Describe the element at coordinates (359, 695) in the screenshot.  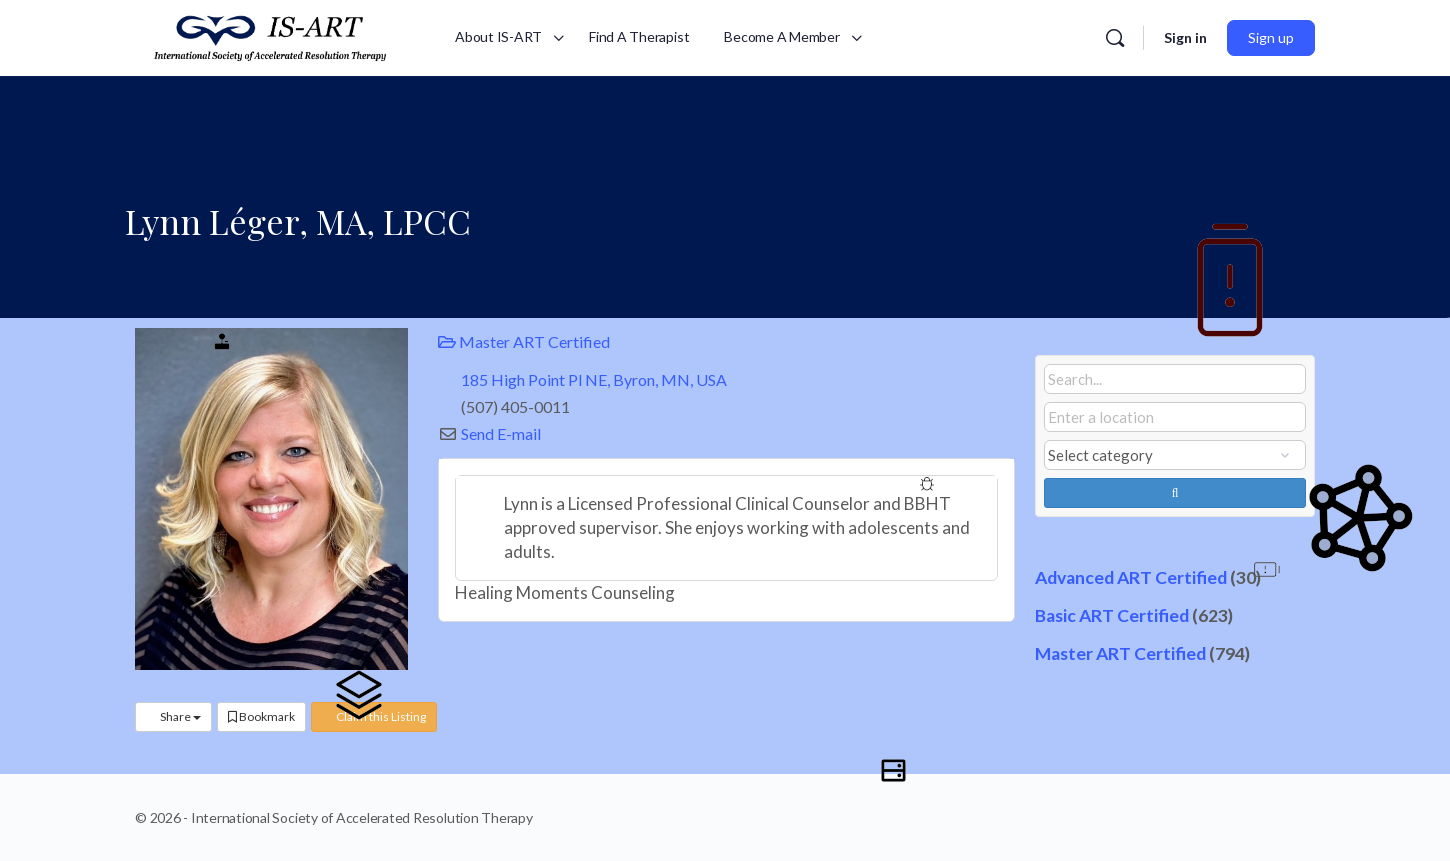
I see `view layers or stacked content` at that location.